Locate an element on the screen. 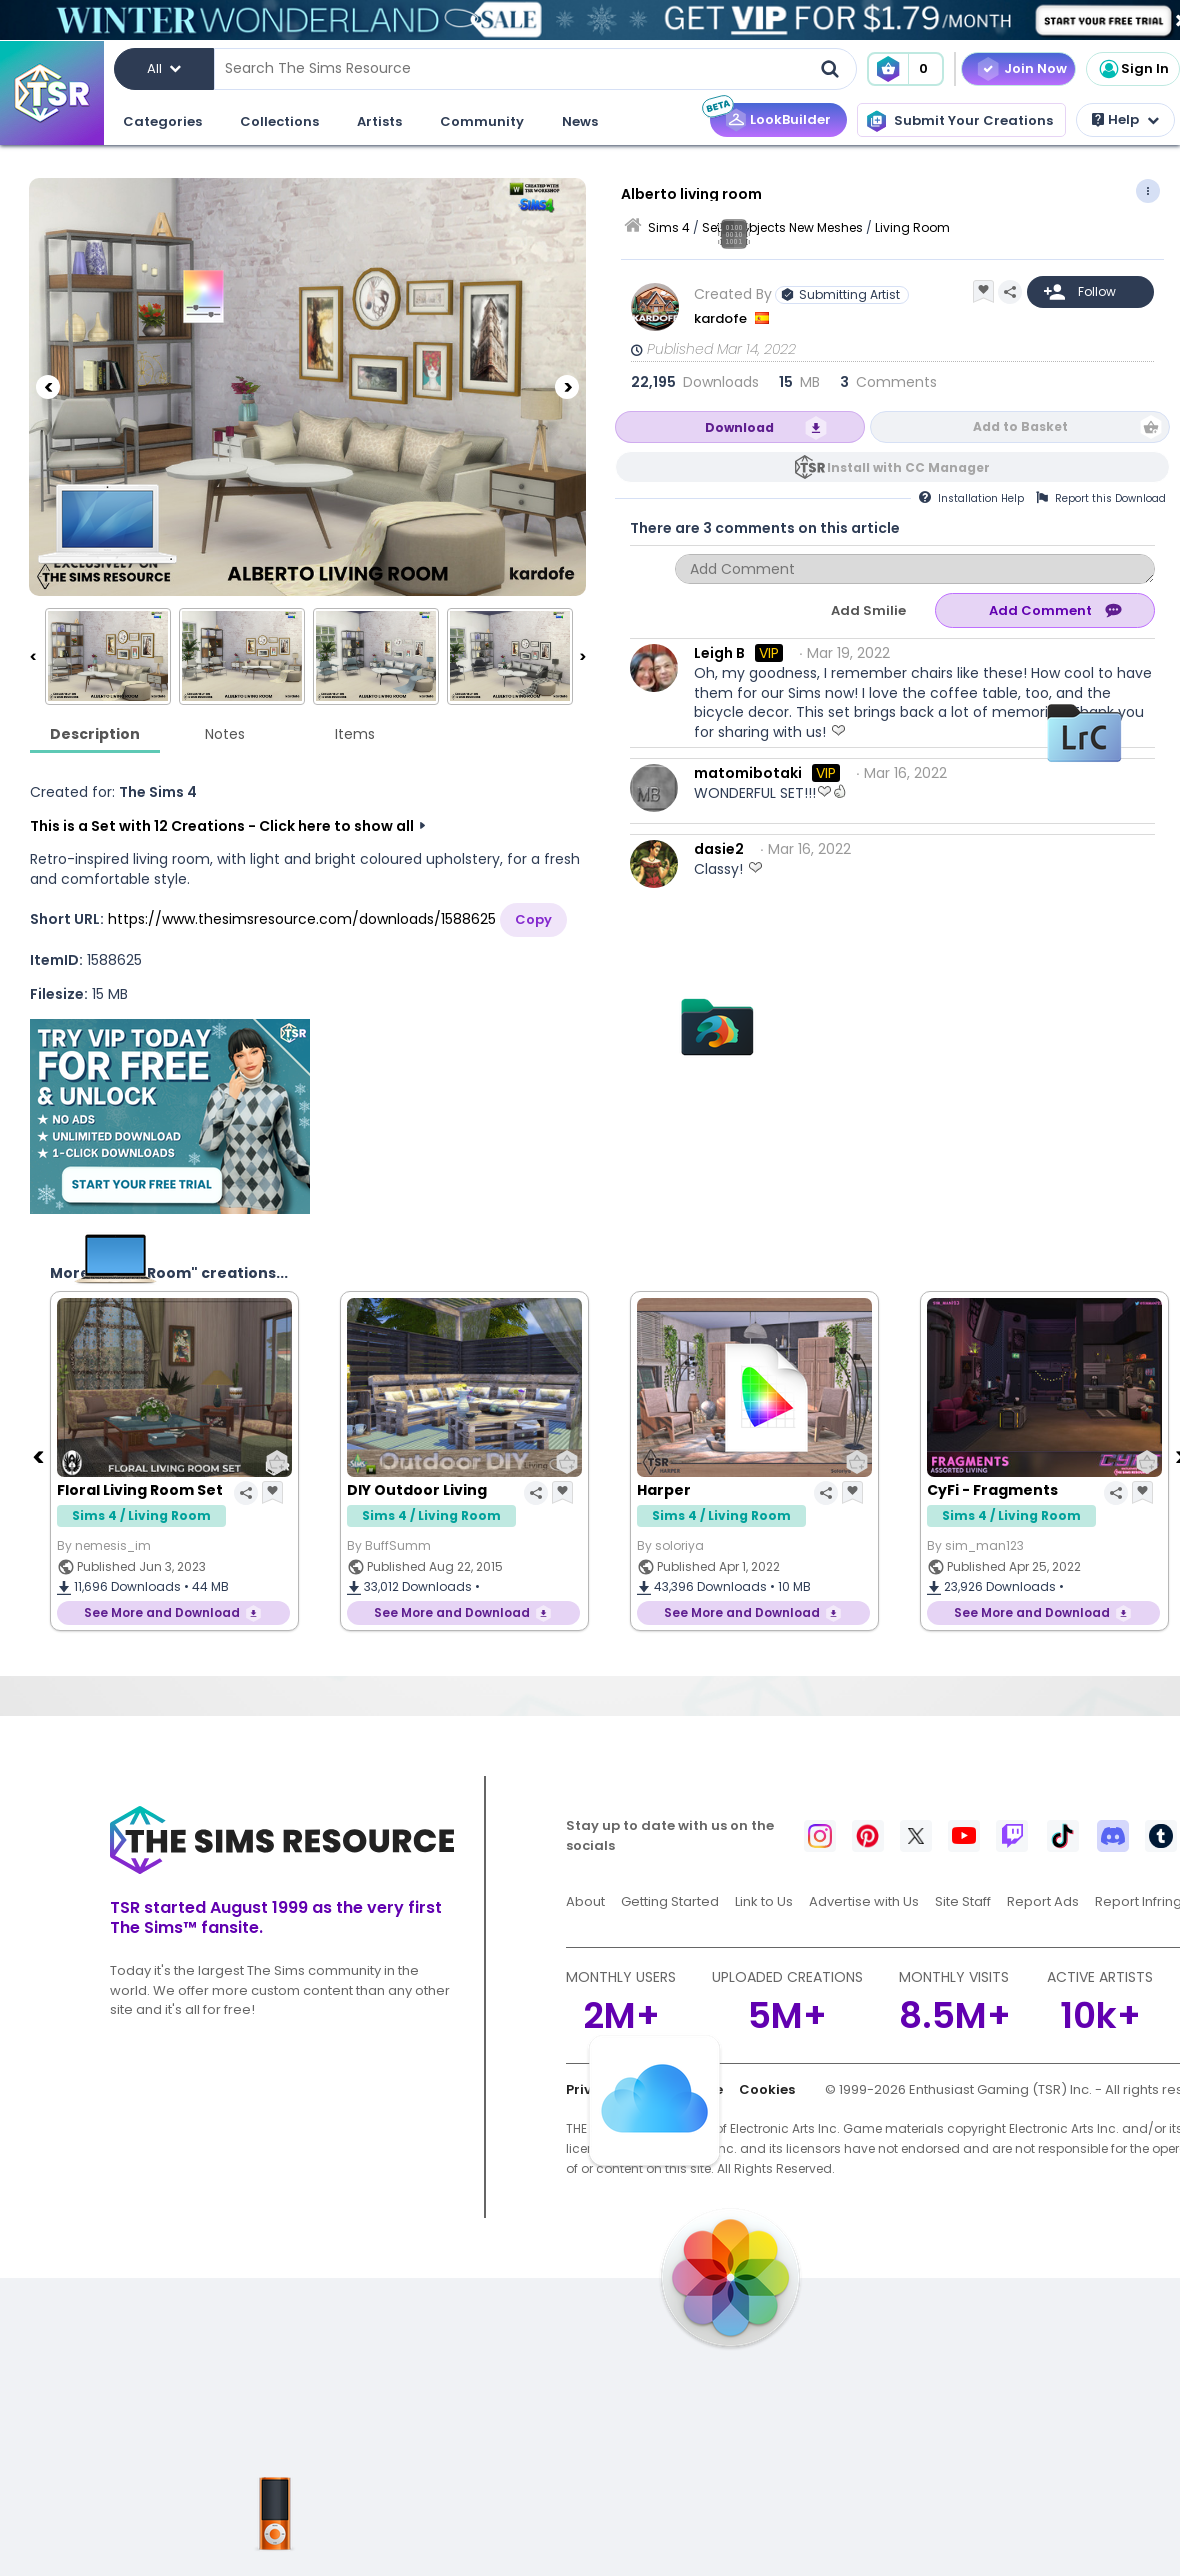  firmware file or binary data is located at coordinates (734, 234).